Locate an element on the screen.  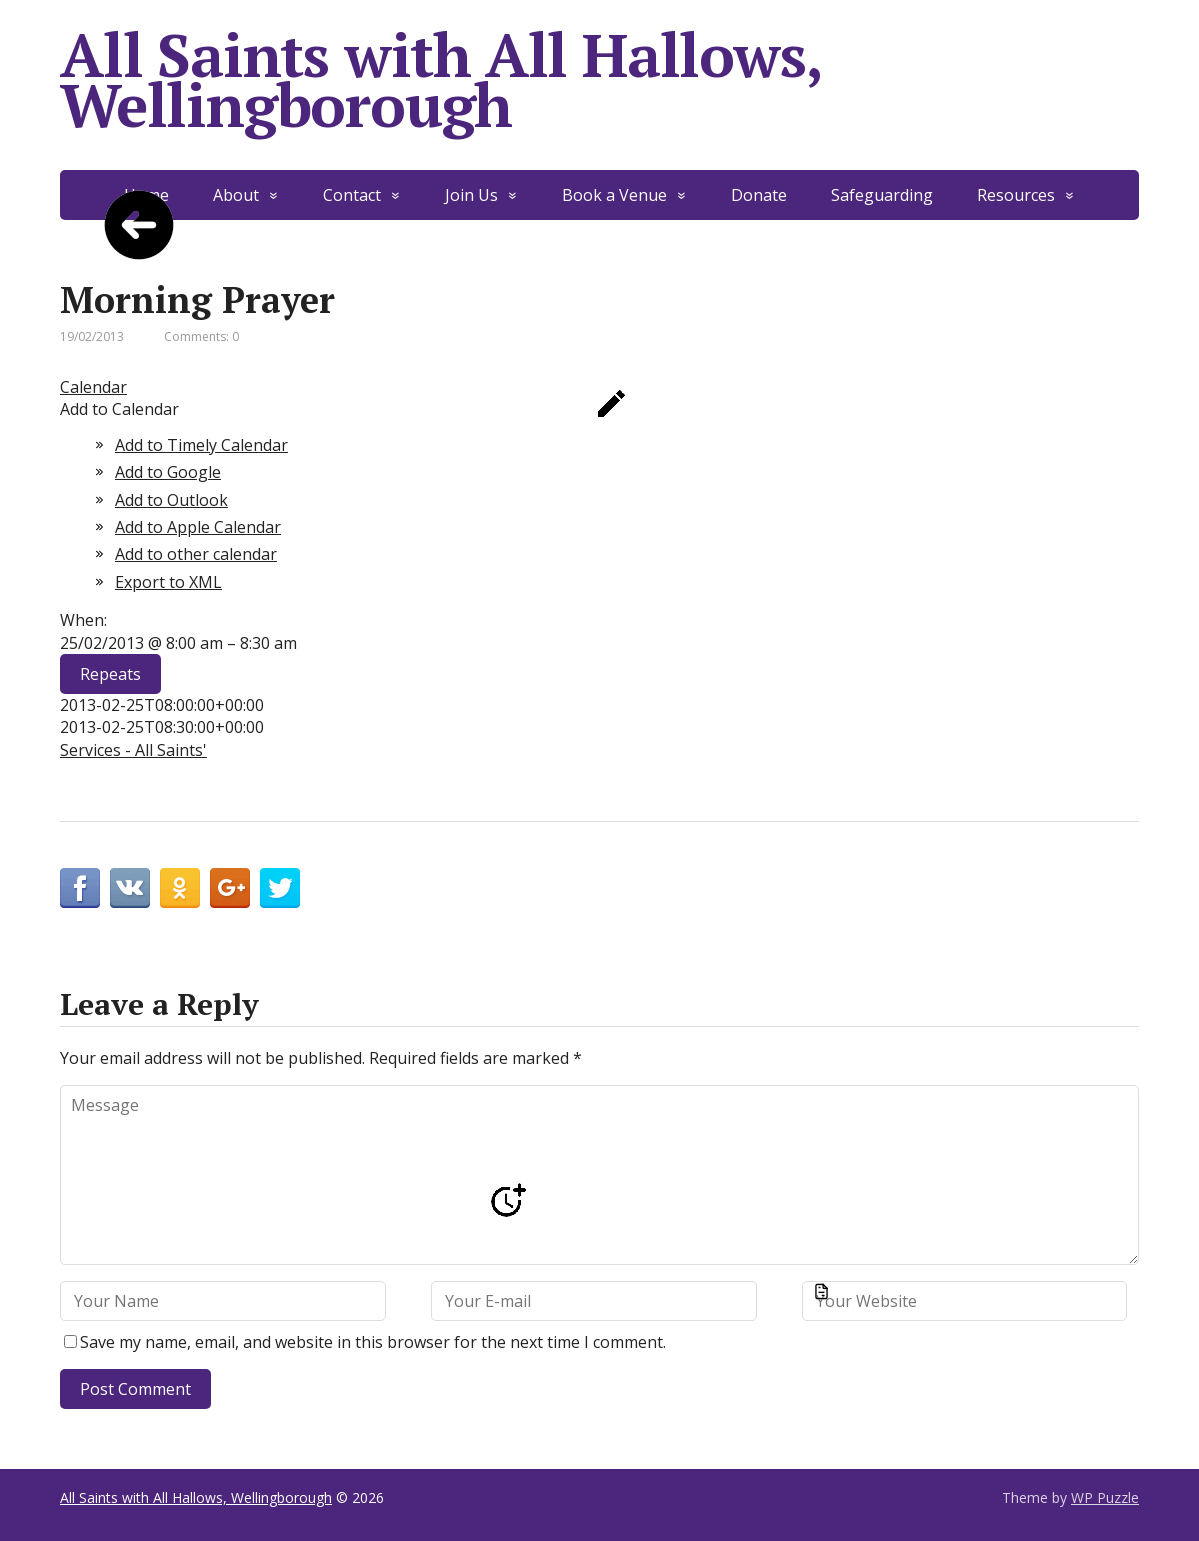
add more time to a timer or countdown is located at coordinates (508, 1200).